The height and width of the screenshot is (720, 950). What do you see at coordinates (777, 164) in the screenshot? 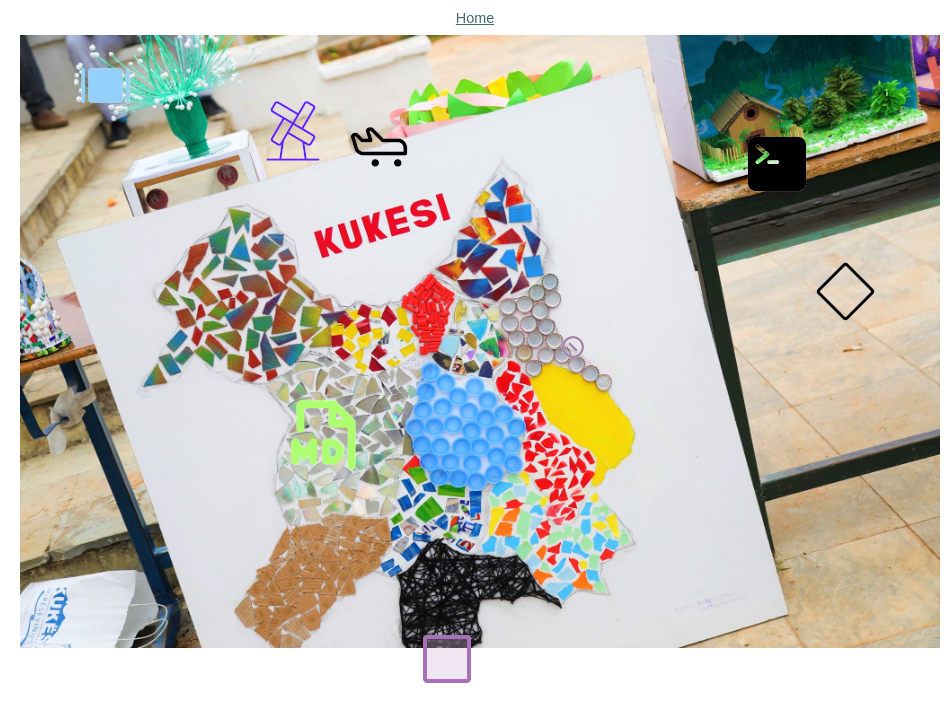
I see `open terminal or command line interface` at bounding box center [777, 164].